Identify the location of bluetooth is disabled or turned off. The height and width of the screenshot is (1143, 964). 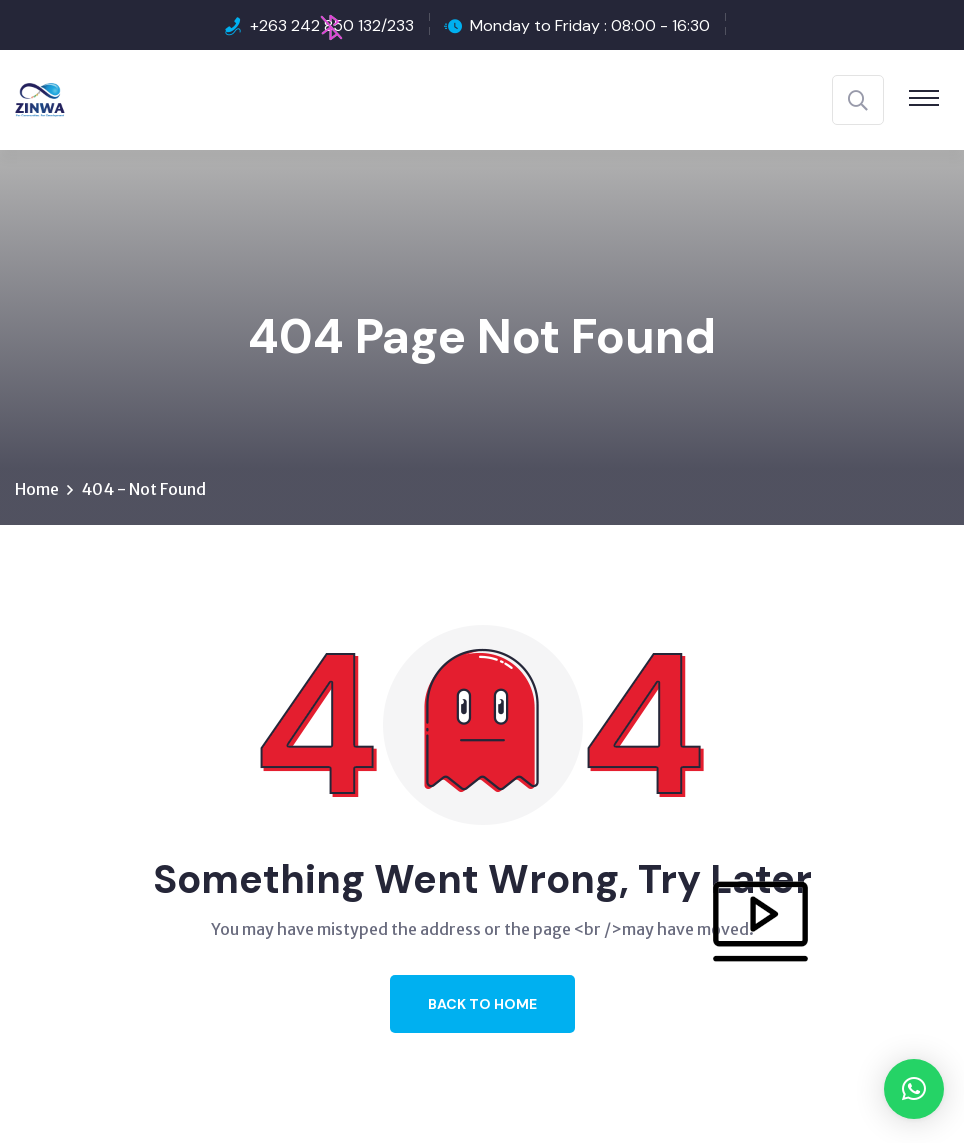
(330, 27).